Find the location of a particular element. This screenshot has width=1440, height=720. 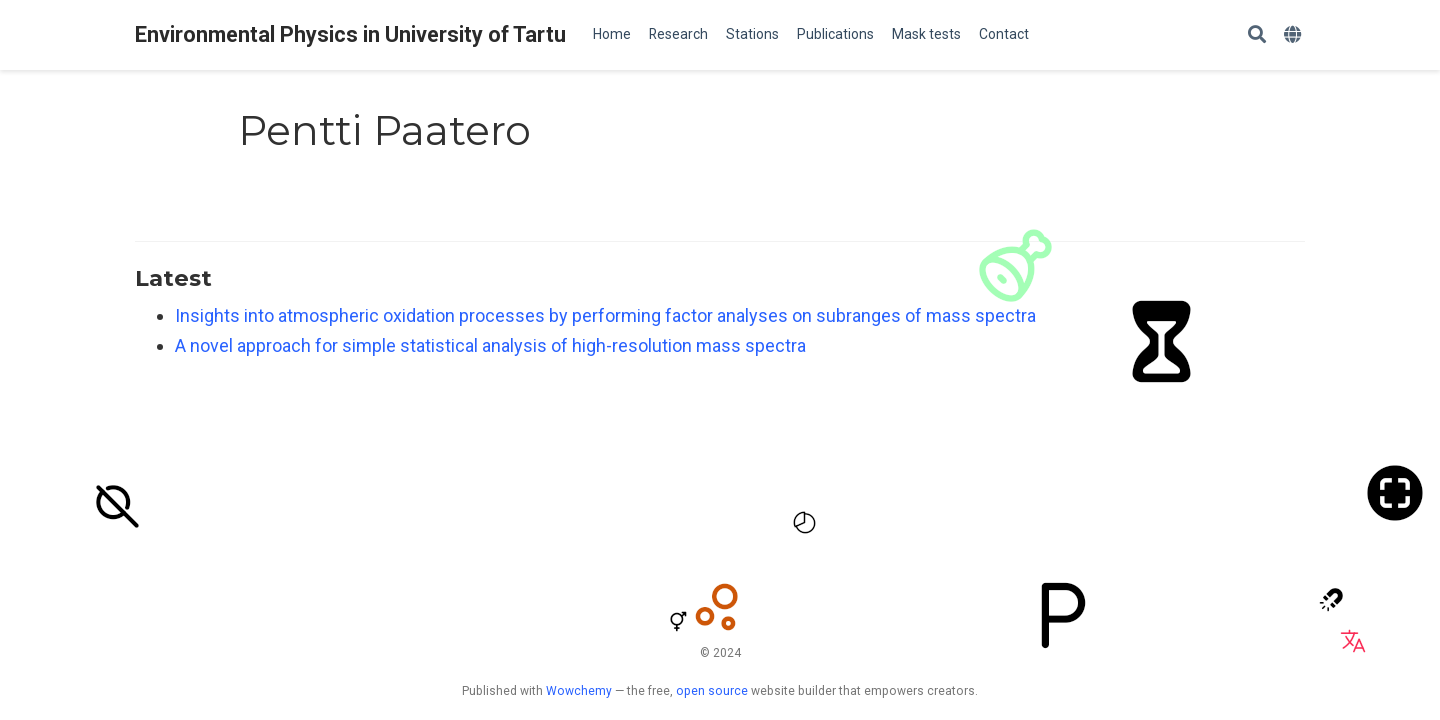

search functionality is disabled is located at coordinates (117, 506).